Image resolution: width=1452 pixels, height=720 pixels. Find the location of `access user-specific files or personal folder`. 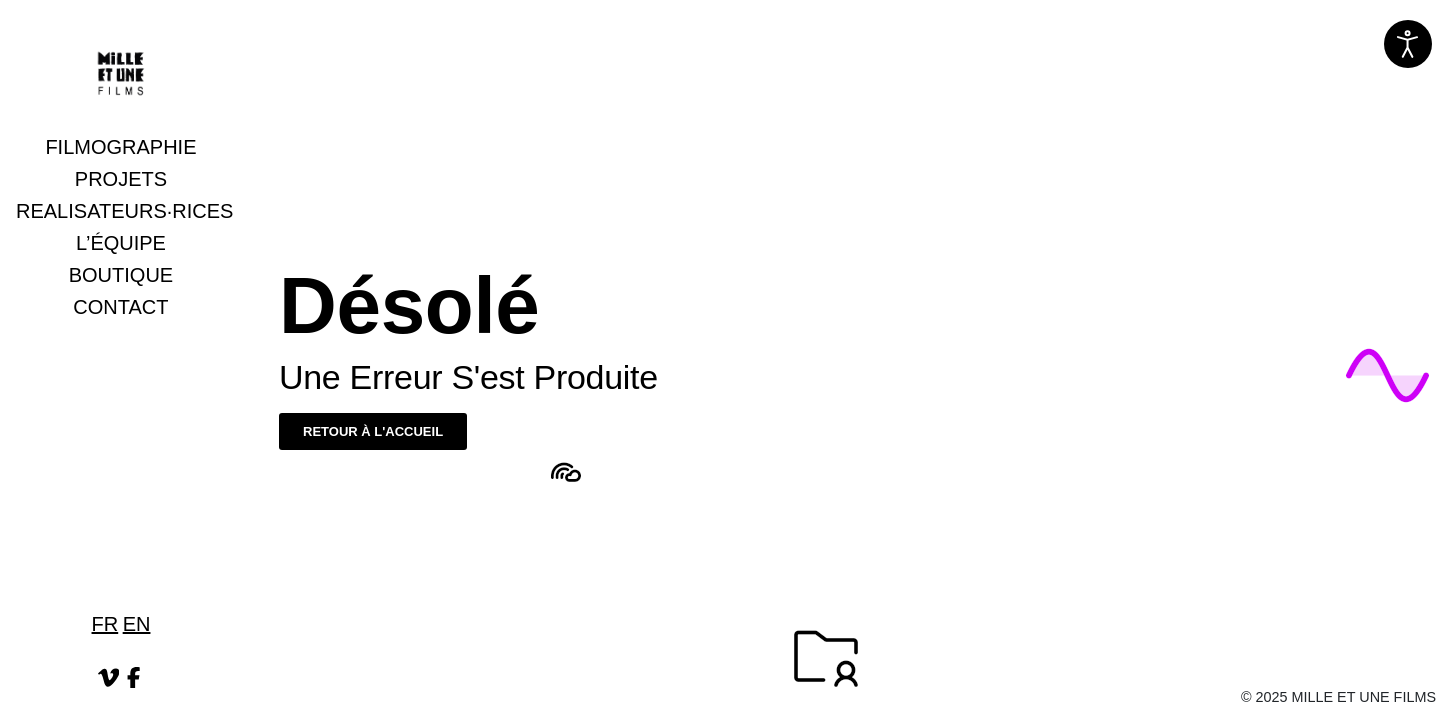

access user-specific files or personal folder is located at coordinates (826, 655).